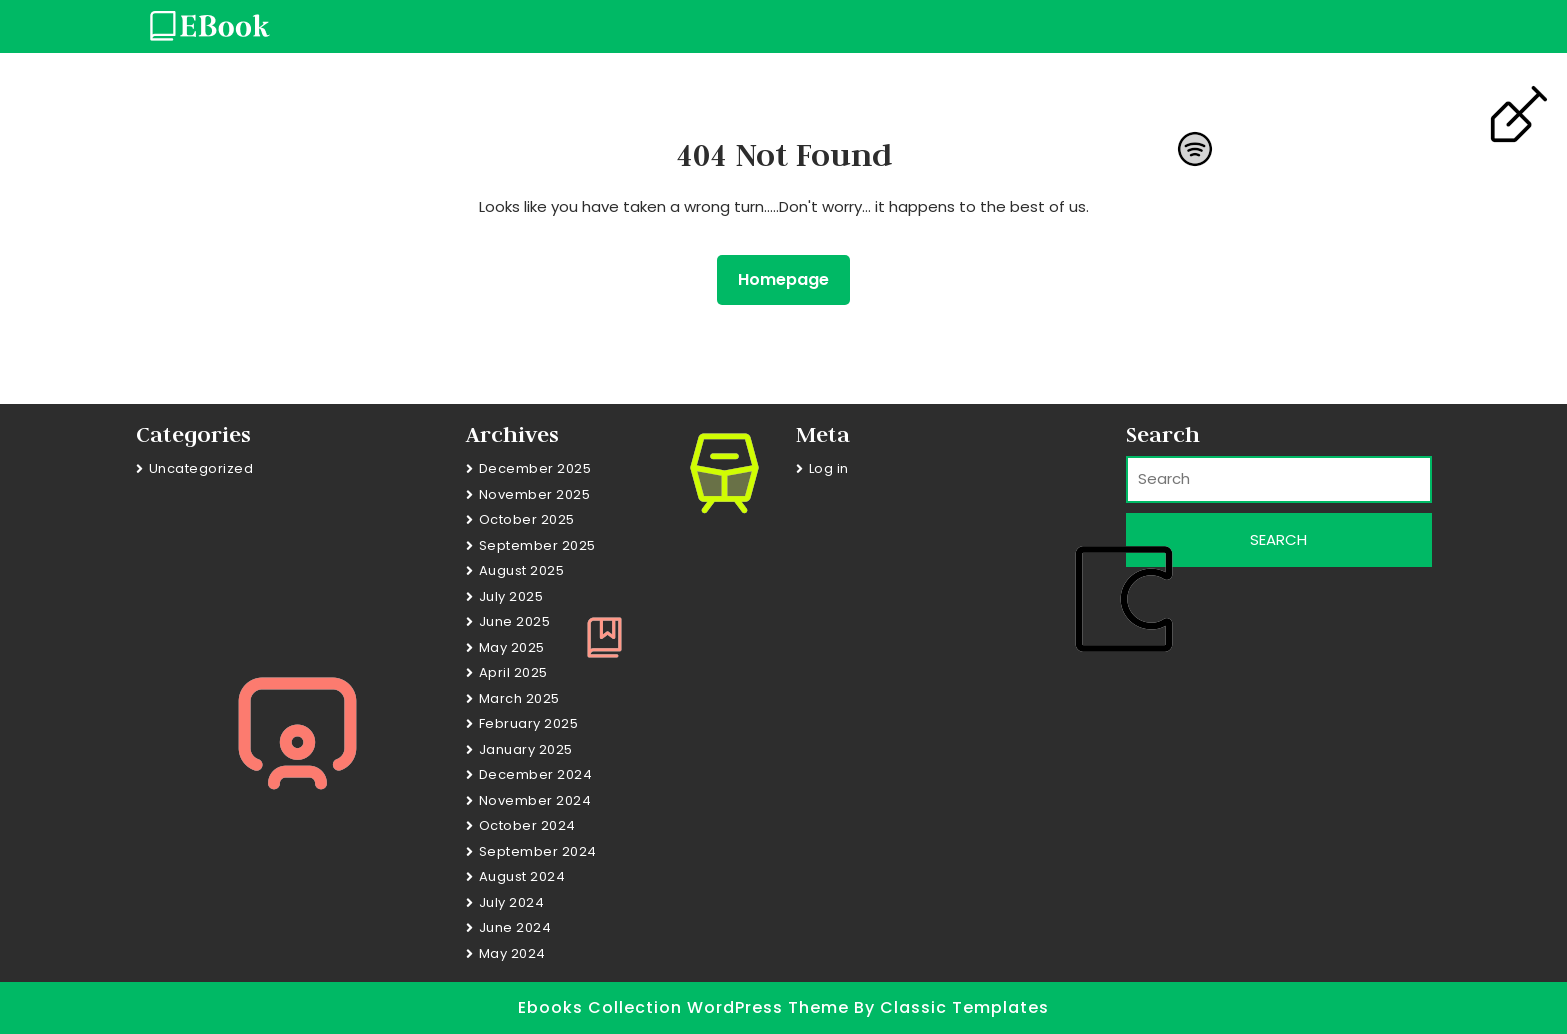 The height and width of the screenshot is (1034, 1567). What do you see at coordinates (724, 470) in the screenshot?
I see `view regional train schedules` at bounding box center [724, 470].